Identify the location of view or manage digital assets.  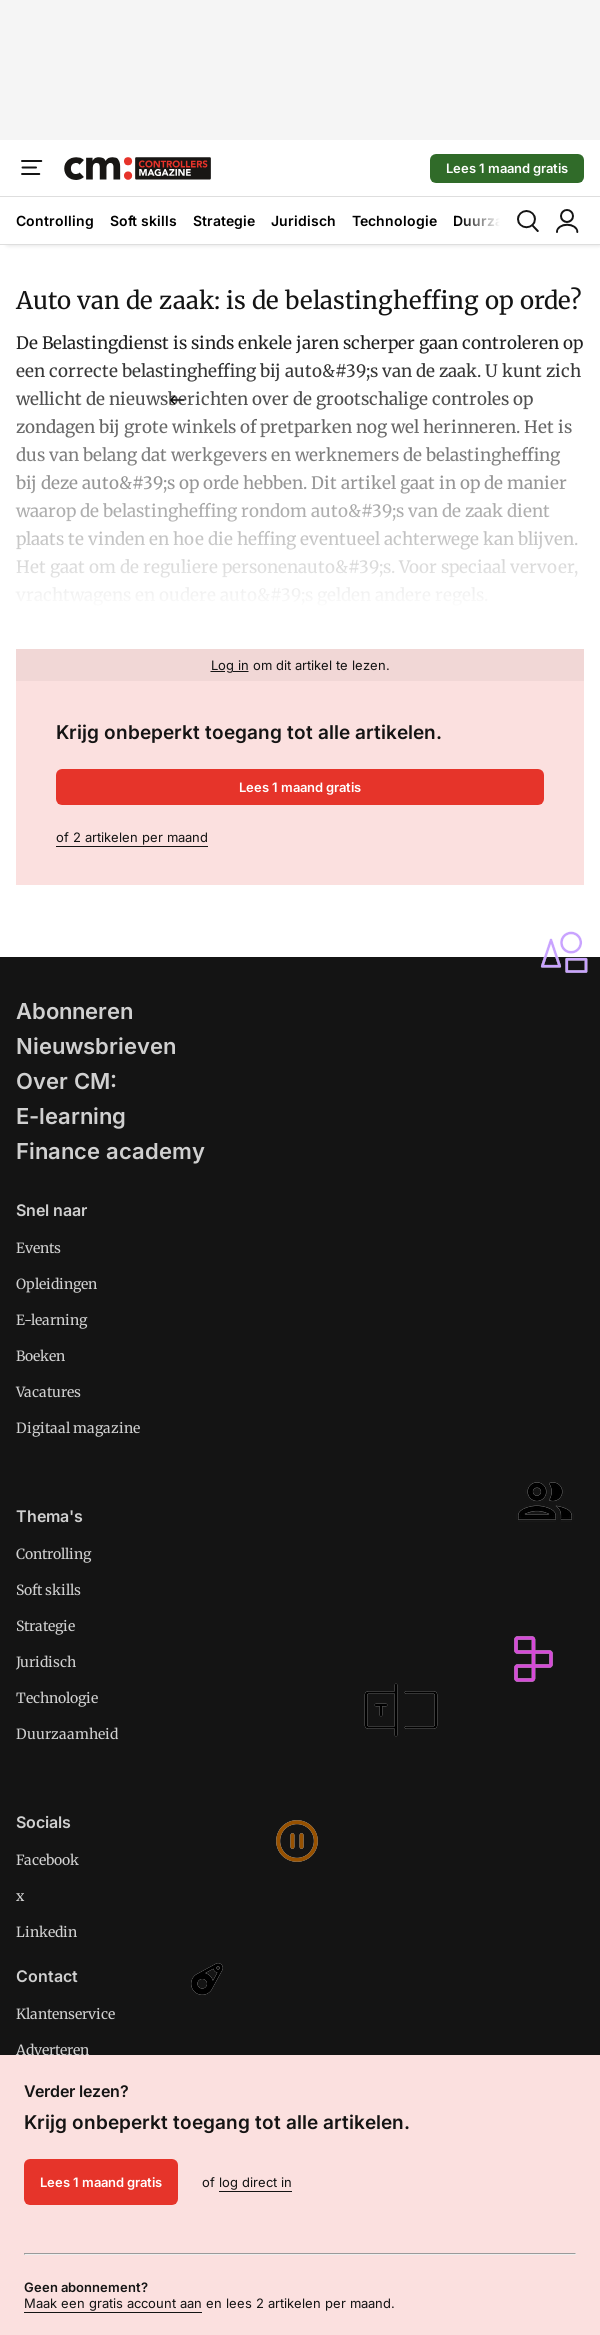
(207, 1979).